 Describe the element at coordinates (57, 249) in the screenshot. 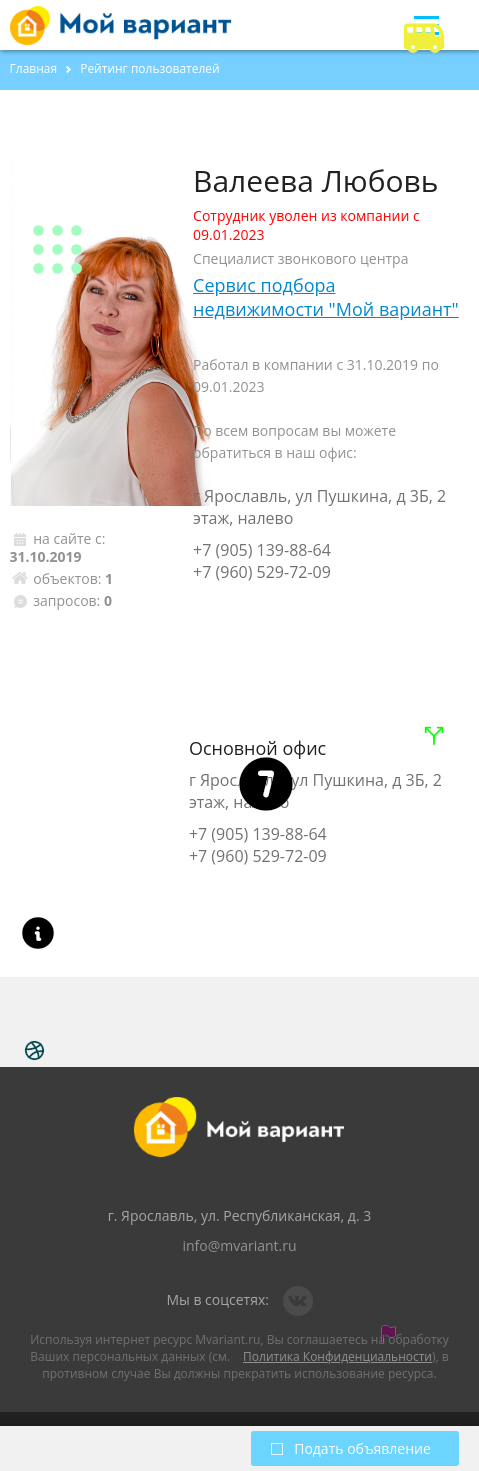

I see `drag to rearrange items` at that location.